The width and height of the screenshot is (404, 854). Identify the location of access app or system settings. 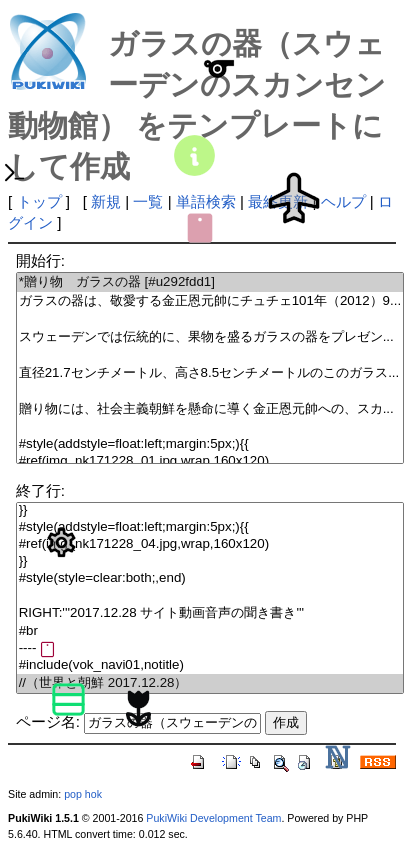
(61, 542).